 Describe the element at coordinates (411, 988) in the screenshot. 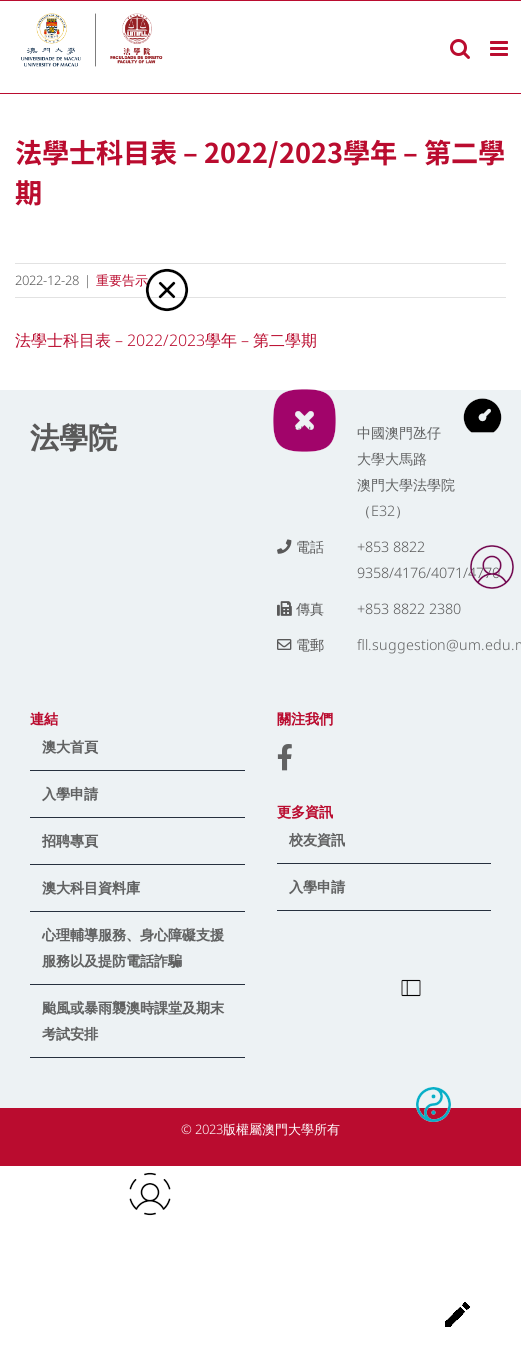

I see `toggle sidebar panel visibility` at that location.